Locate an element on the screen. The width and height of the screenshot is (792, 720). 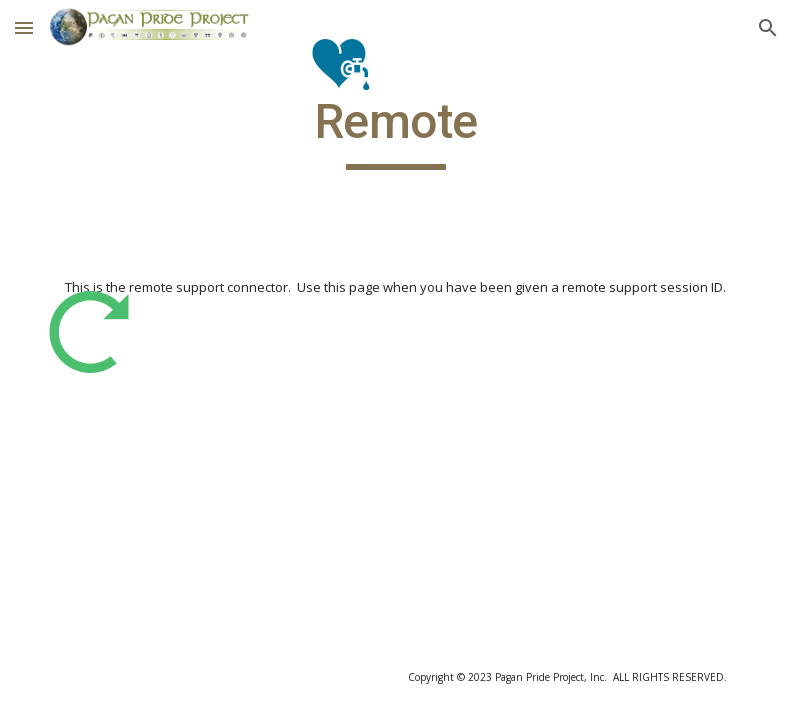
rotate object clockwise is located at coordinates (89, 332).